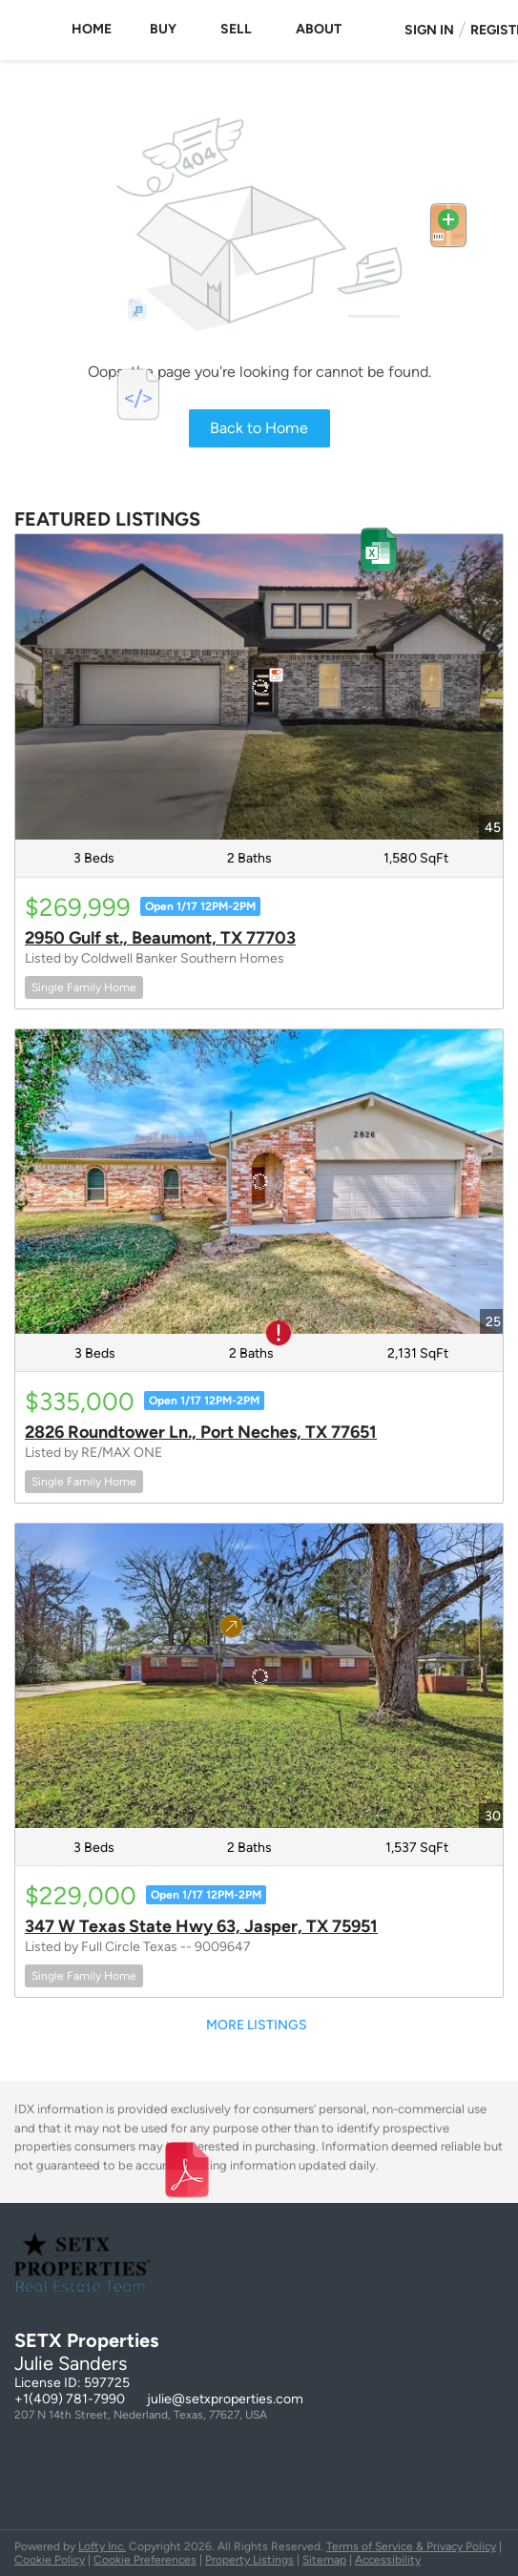 Image resolution: width=518 pixels, height=2576 pixels. What do you see at coordinates (138, 394) in the screenshot?
I see `an HTML or code file type indicator` at bounding box center [138, 394].